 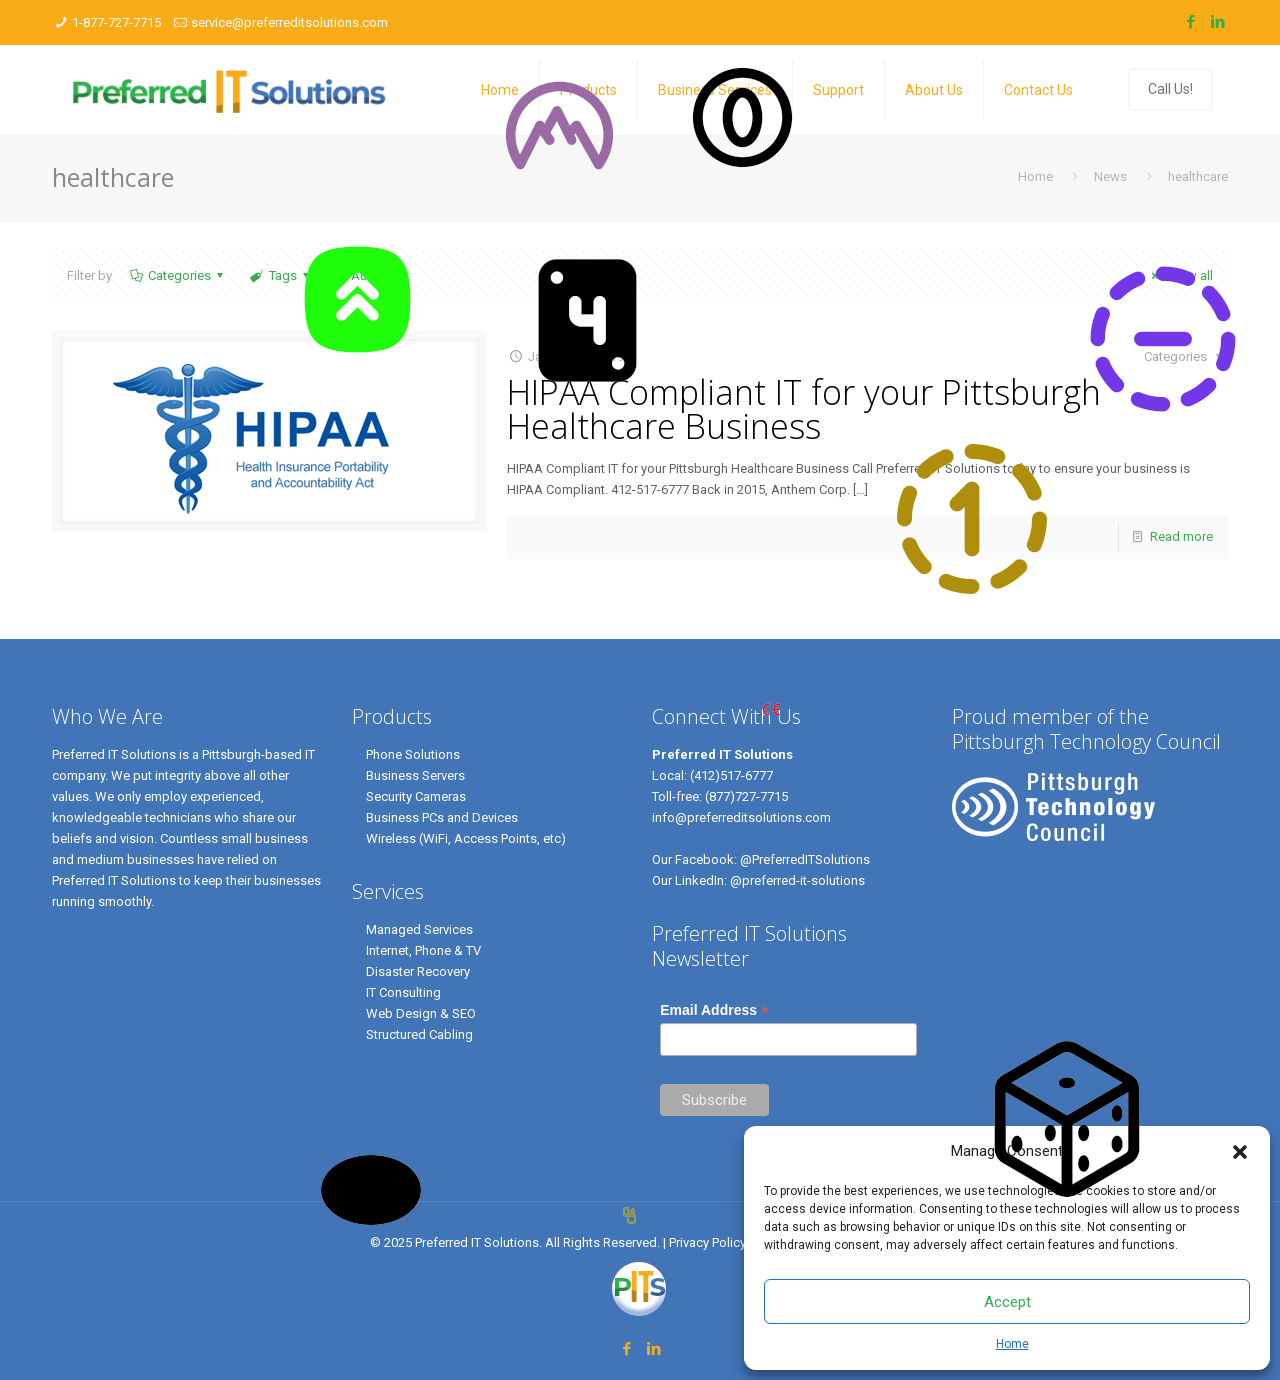 I want to click on remove item from a pending or draft state, so click(x=1163, y=339).